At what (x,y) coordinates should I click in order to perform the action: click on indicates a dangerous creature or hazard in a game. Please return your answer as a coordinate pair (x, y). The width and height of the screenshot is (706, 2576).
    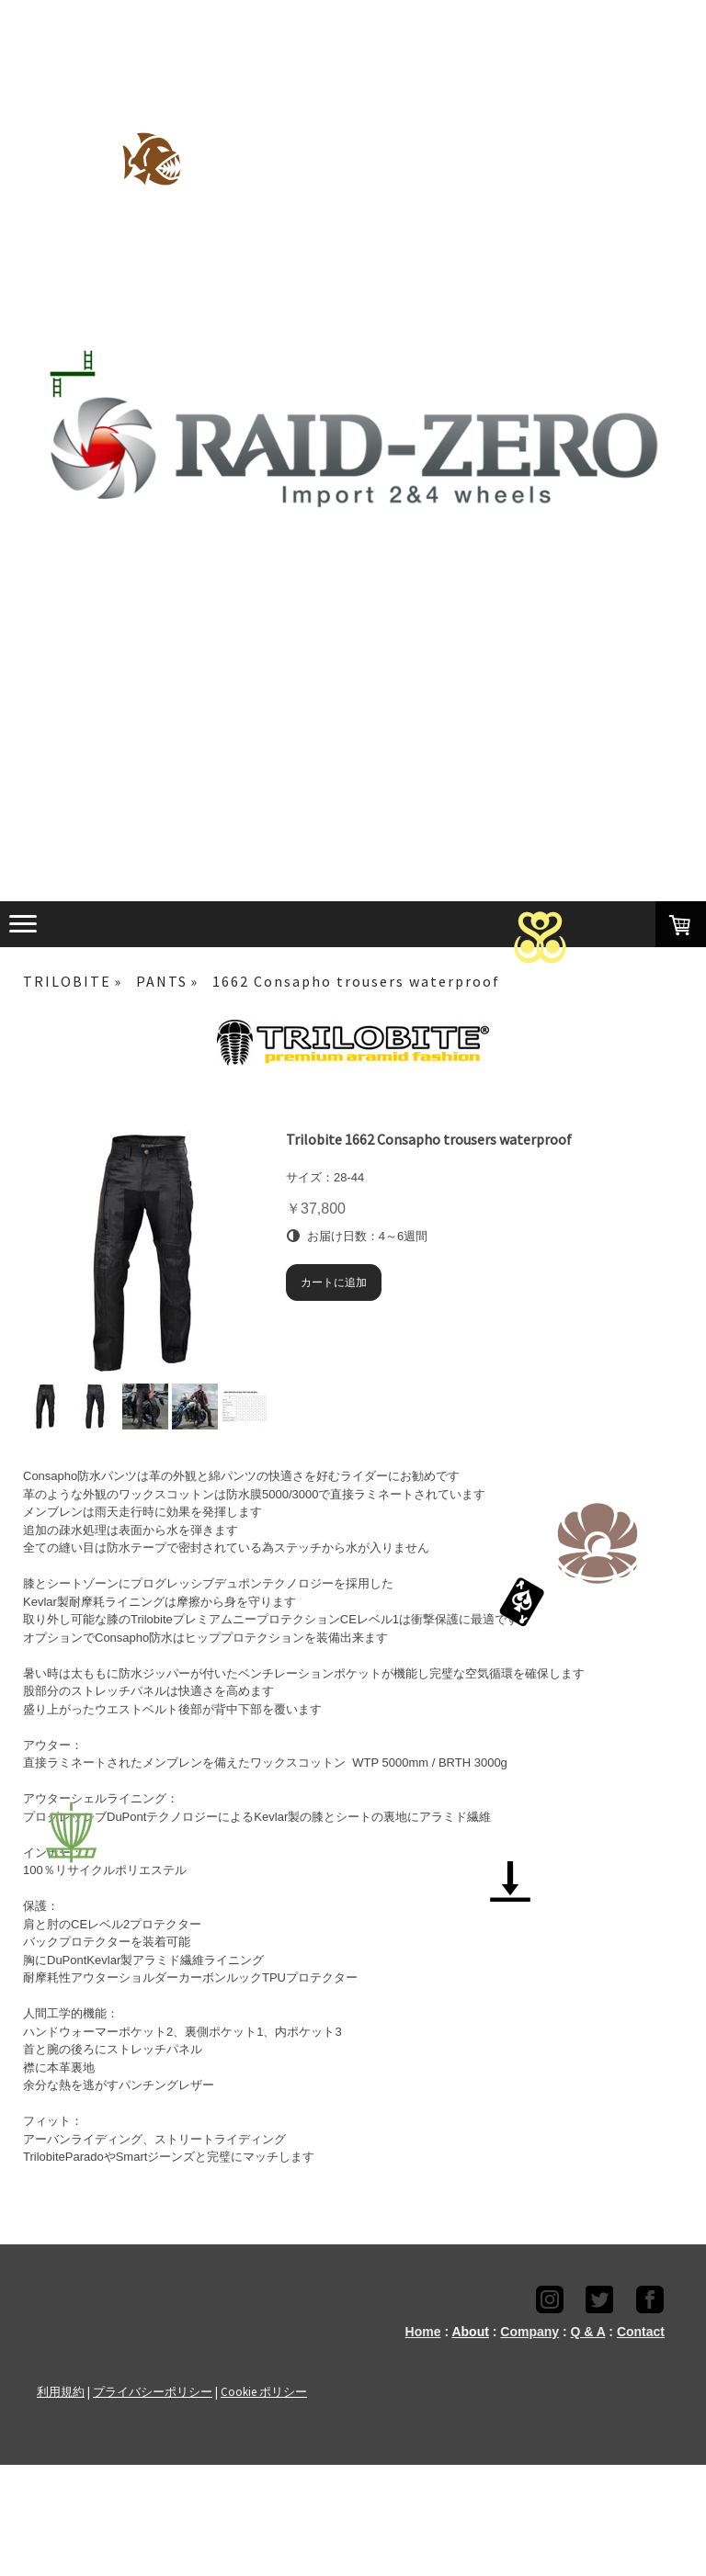
    Looking at the image, I should click on (152, 159).